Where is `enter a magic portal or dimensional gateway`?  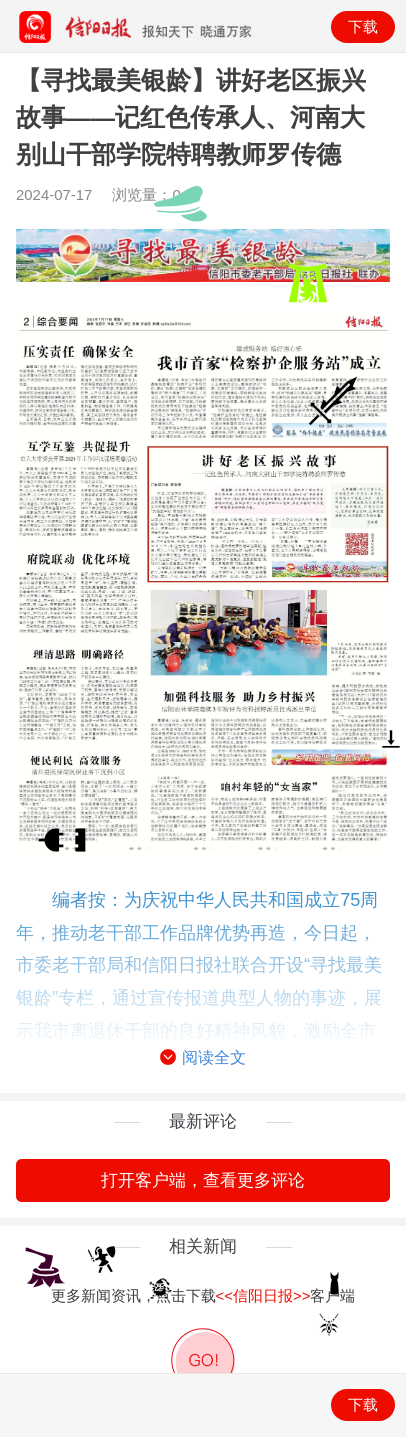 enter a magic portal or dimensional gateway is located at coordinates (308, 283).